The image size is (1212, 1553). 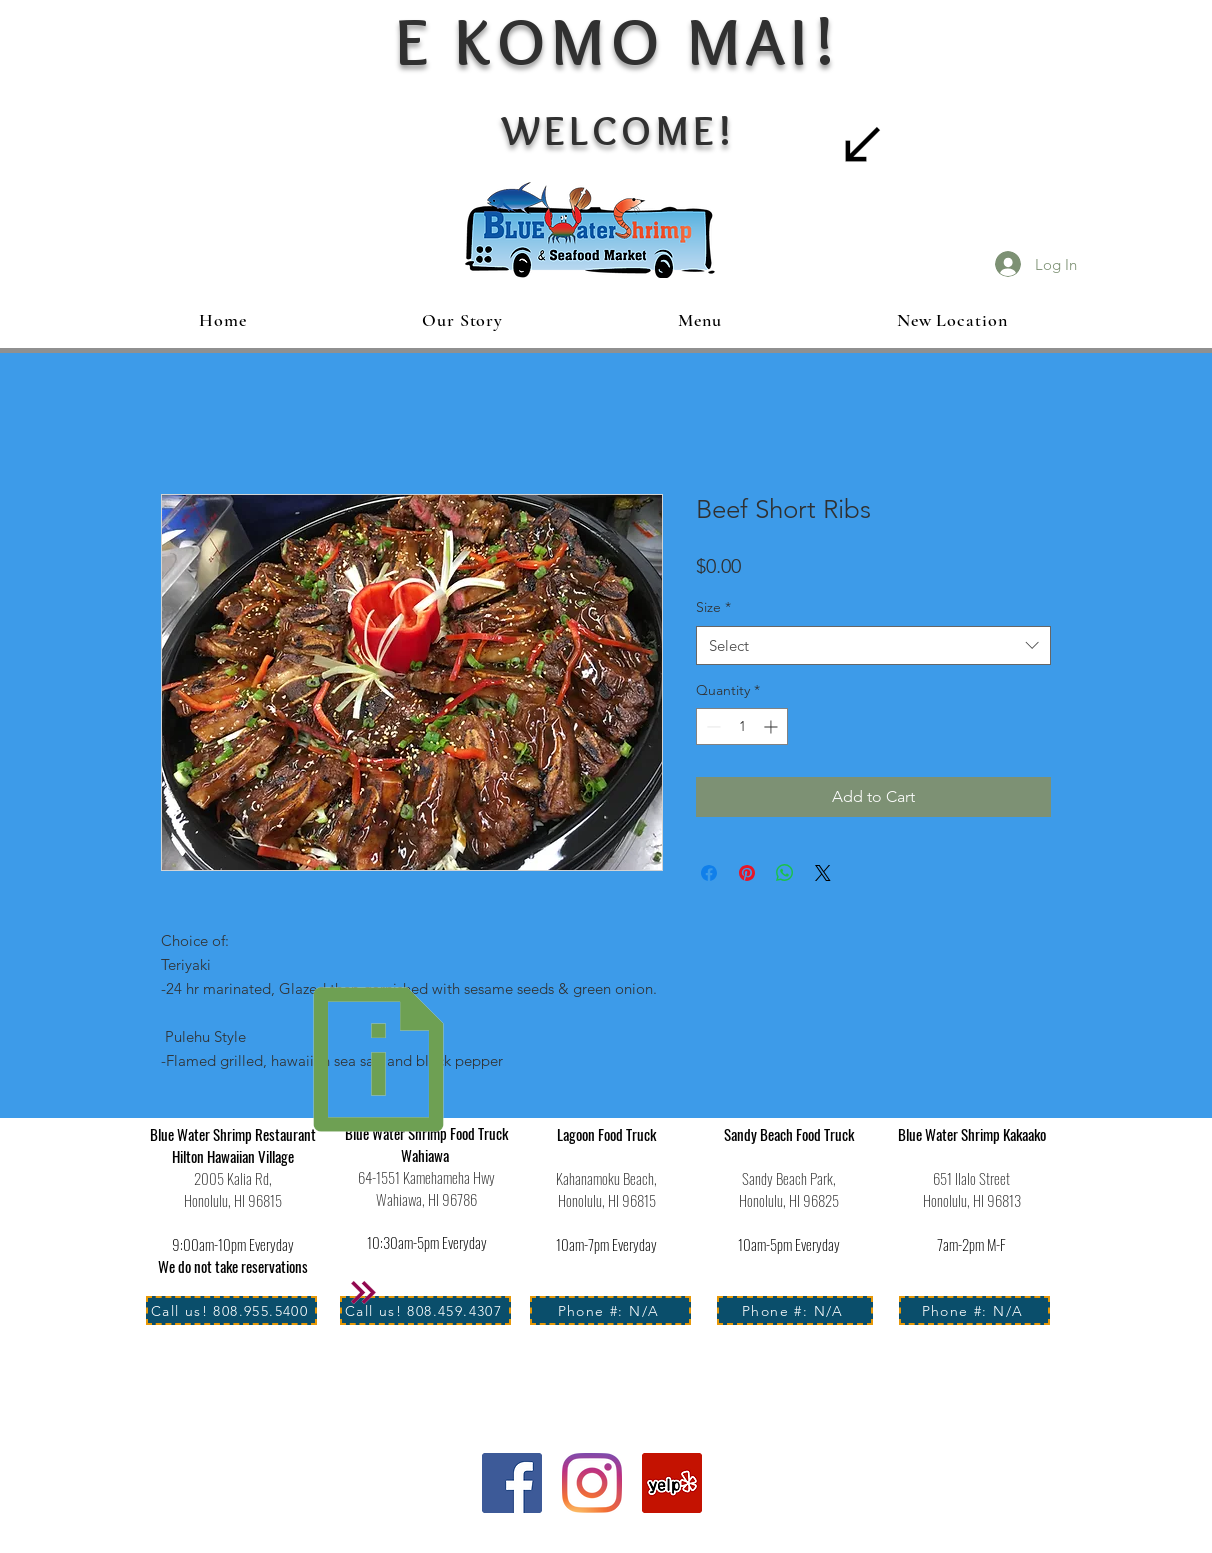 What do you see at coordinates (862, 145) in the screenshot?
I see `navigate back and down in a hierarchy` at bounding box center [862, 145].